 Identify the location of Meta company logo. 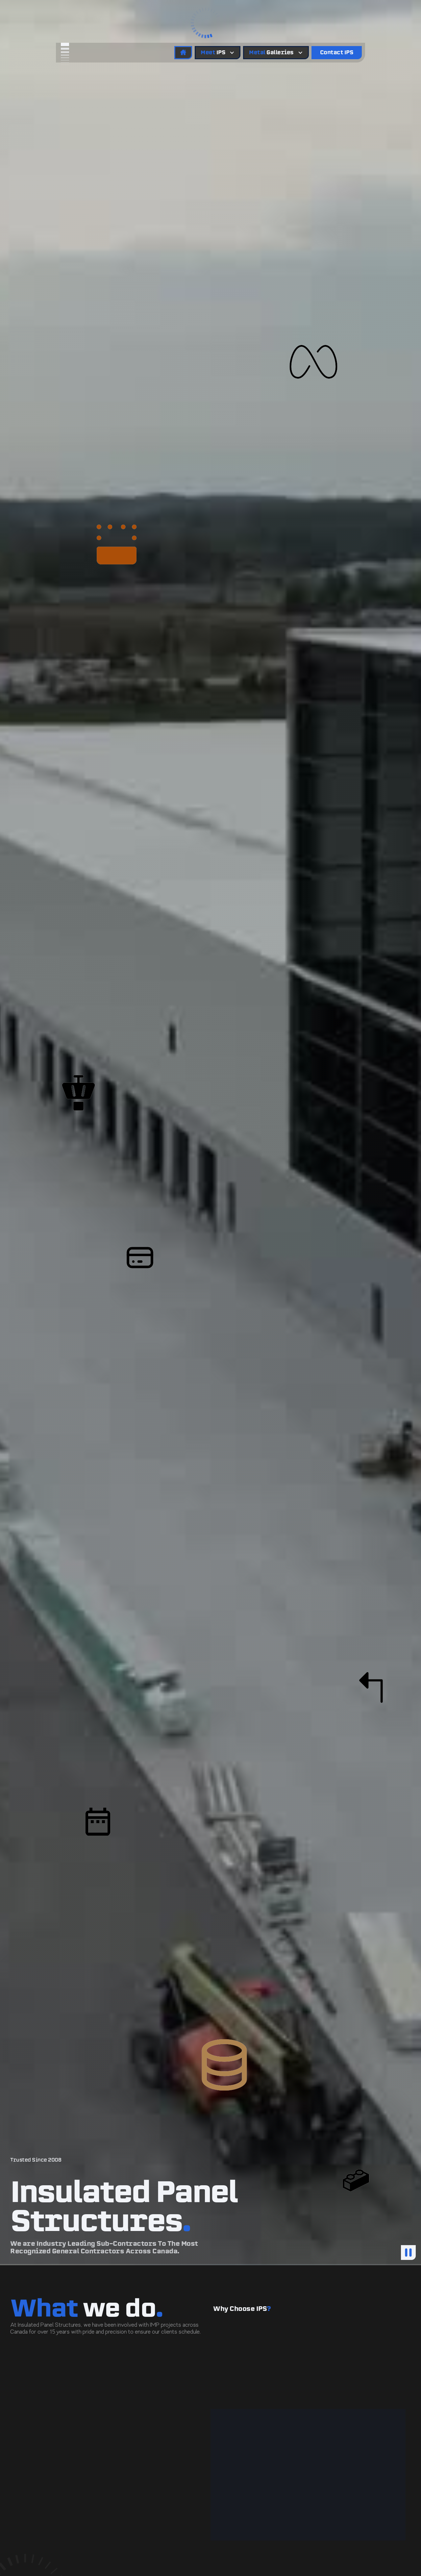
(313, 362).